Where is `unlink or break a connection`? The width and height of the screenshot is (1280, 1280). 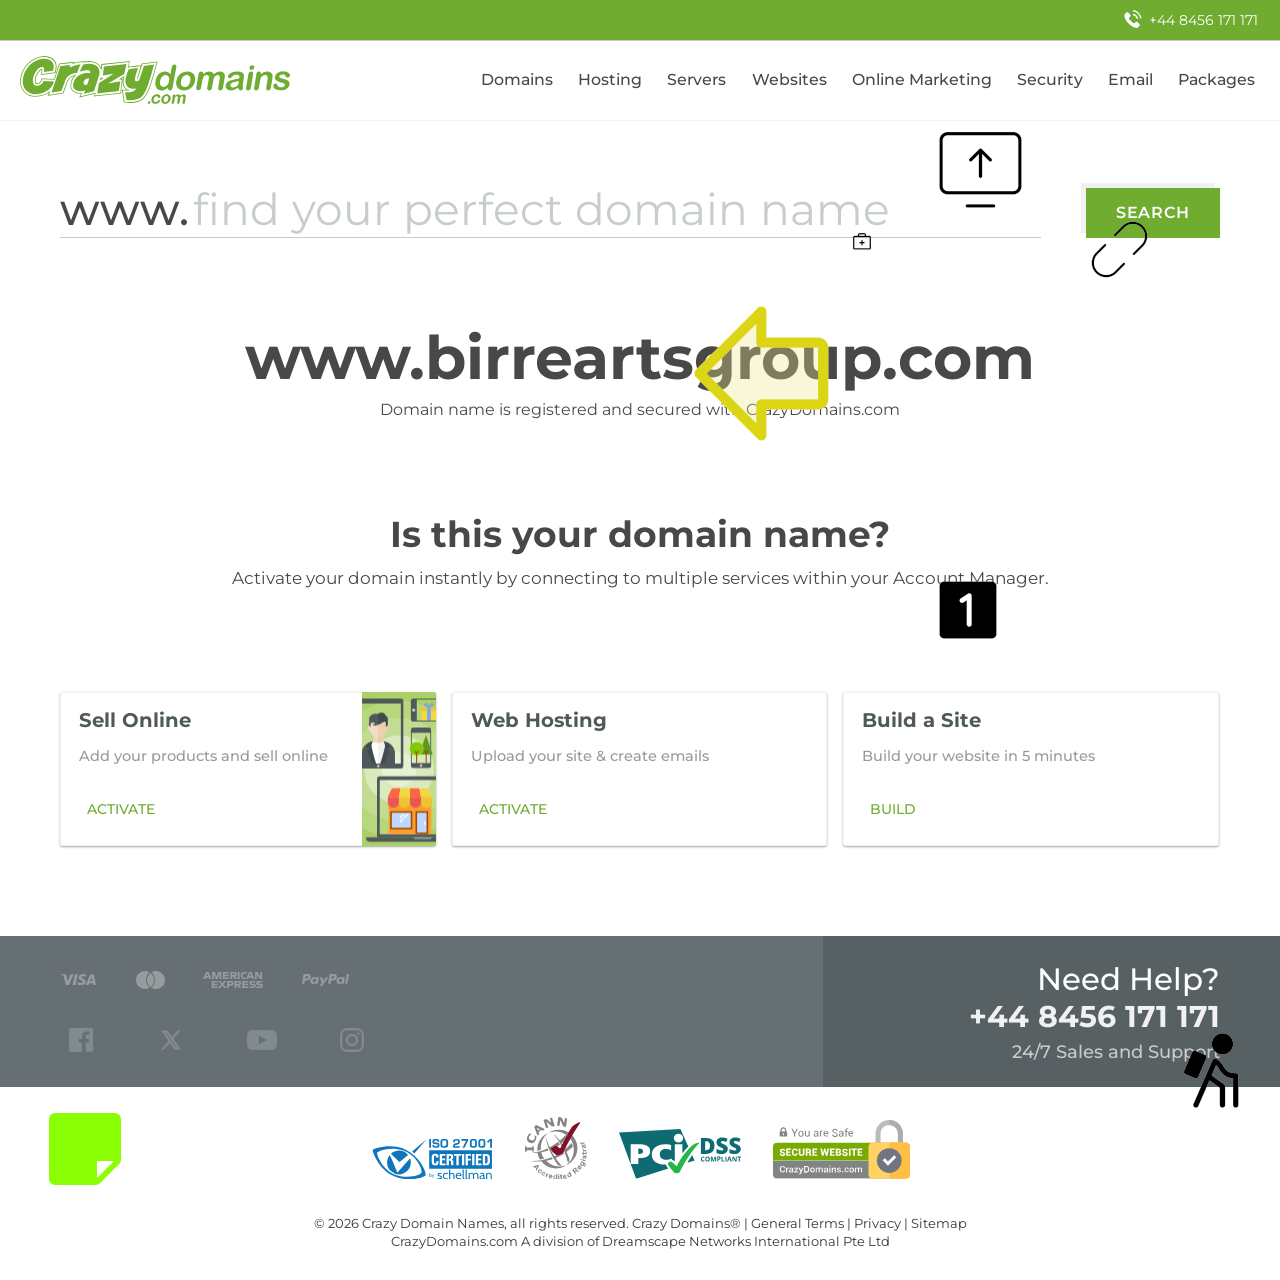
unlink or break a connection is located at coordinates (1119, 249).